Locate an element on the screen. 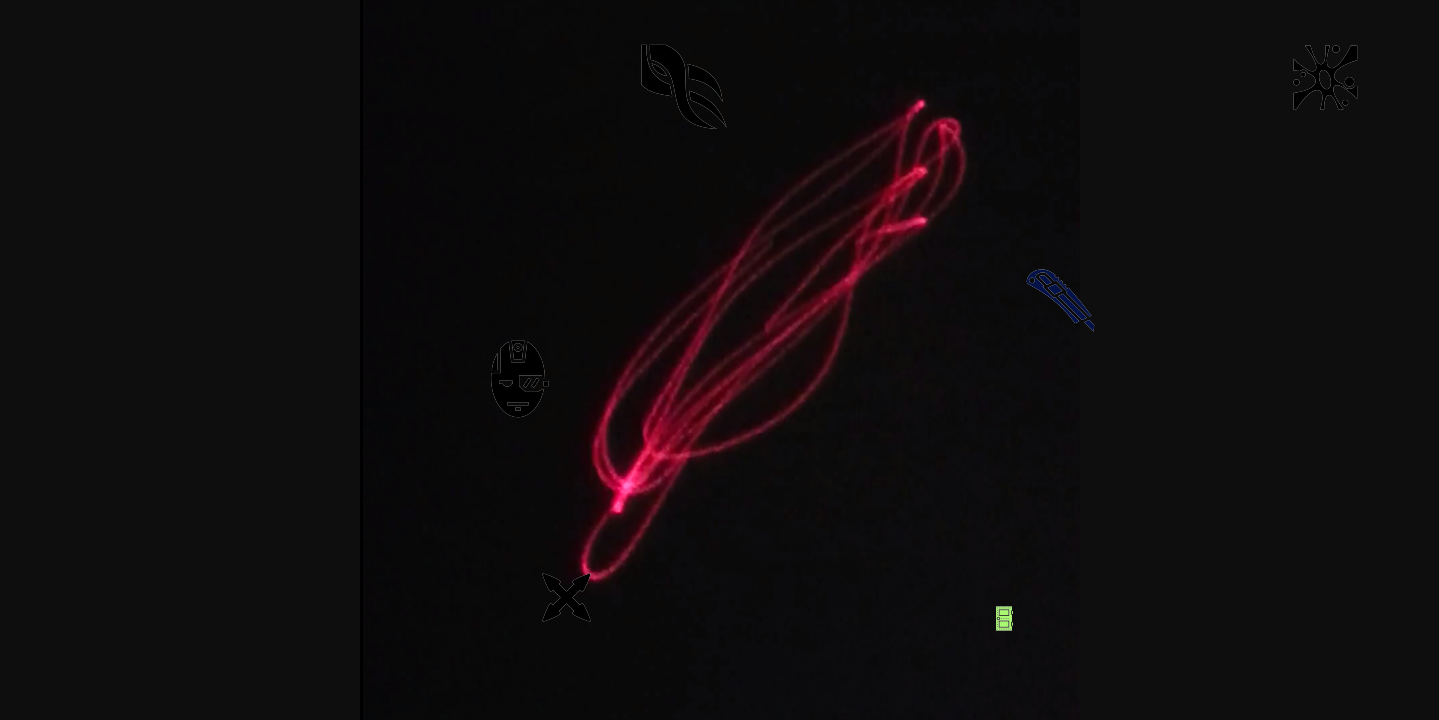 This screenshot has width=1439, height=720. access cyborg or android character options is located at coordinates (518, 379).